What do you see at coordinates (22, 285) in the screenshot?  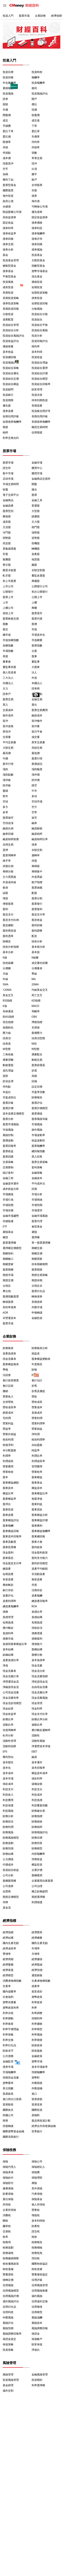 I see `open Wondershare EdrawInfo project files` at bounding box center [22, 285].